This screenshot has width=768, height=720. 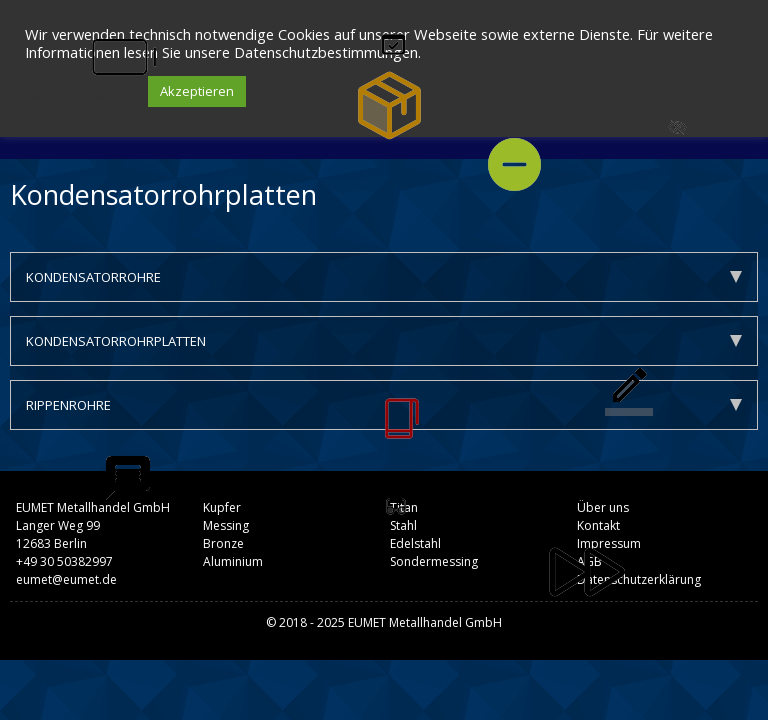 I want to click on indicates battery is empty or depleted, so click(x=123, y=57).